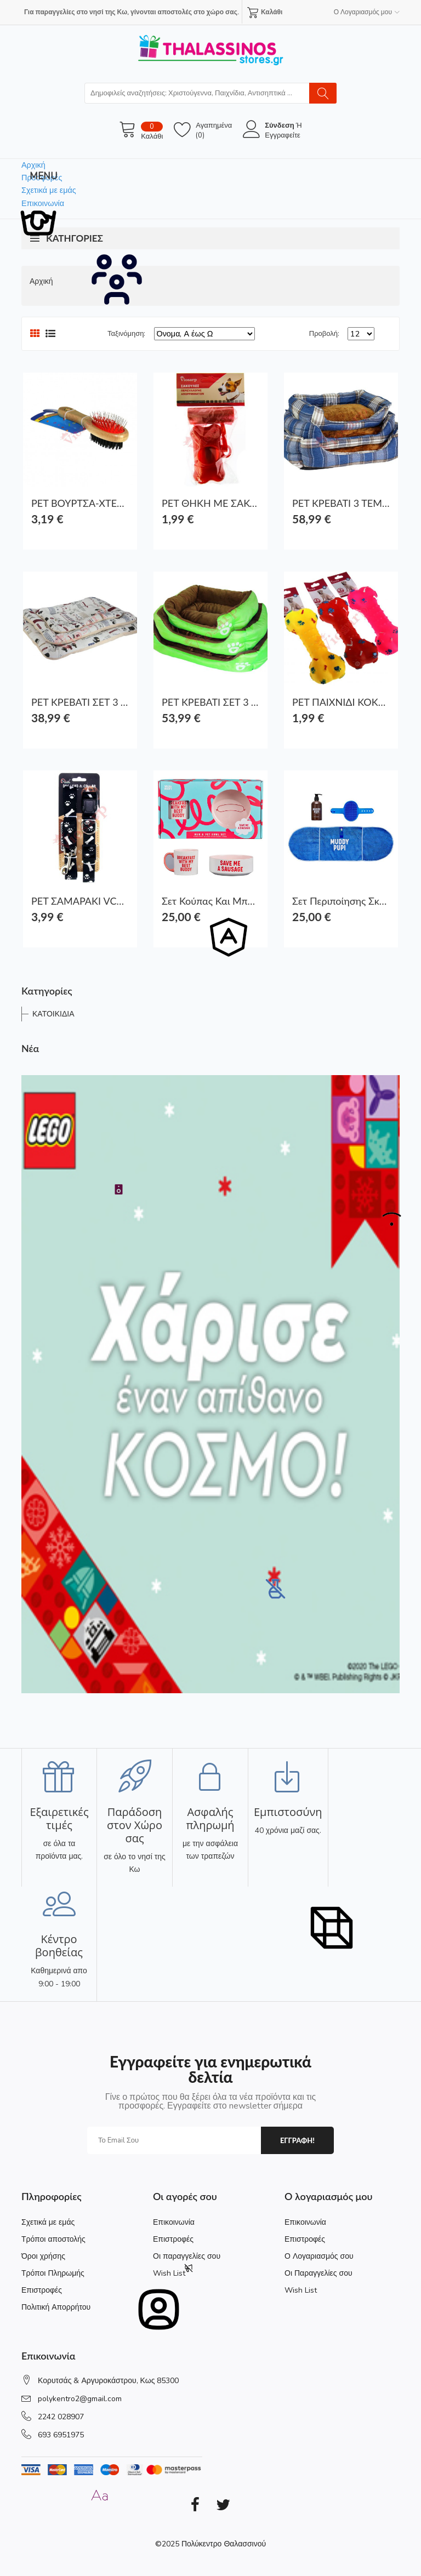  I want to click on disable lab or experimental features, so click(275, 1589).